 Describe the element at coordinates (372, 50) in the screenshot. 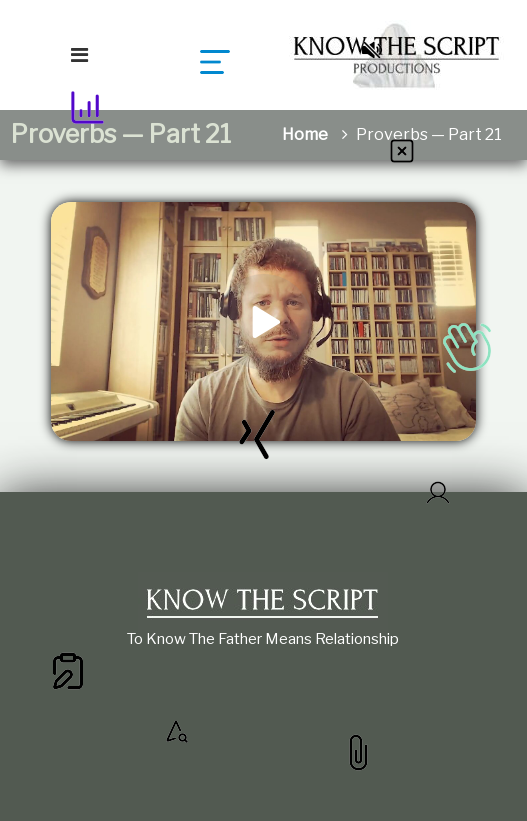

I see `mute audio` at that location.